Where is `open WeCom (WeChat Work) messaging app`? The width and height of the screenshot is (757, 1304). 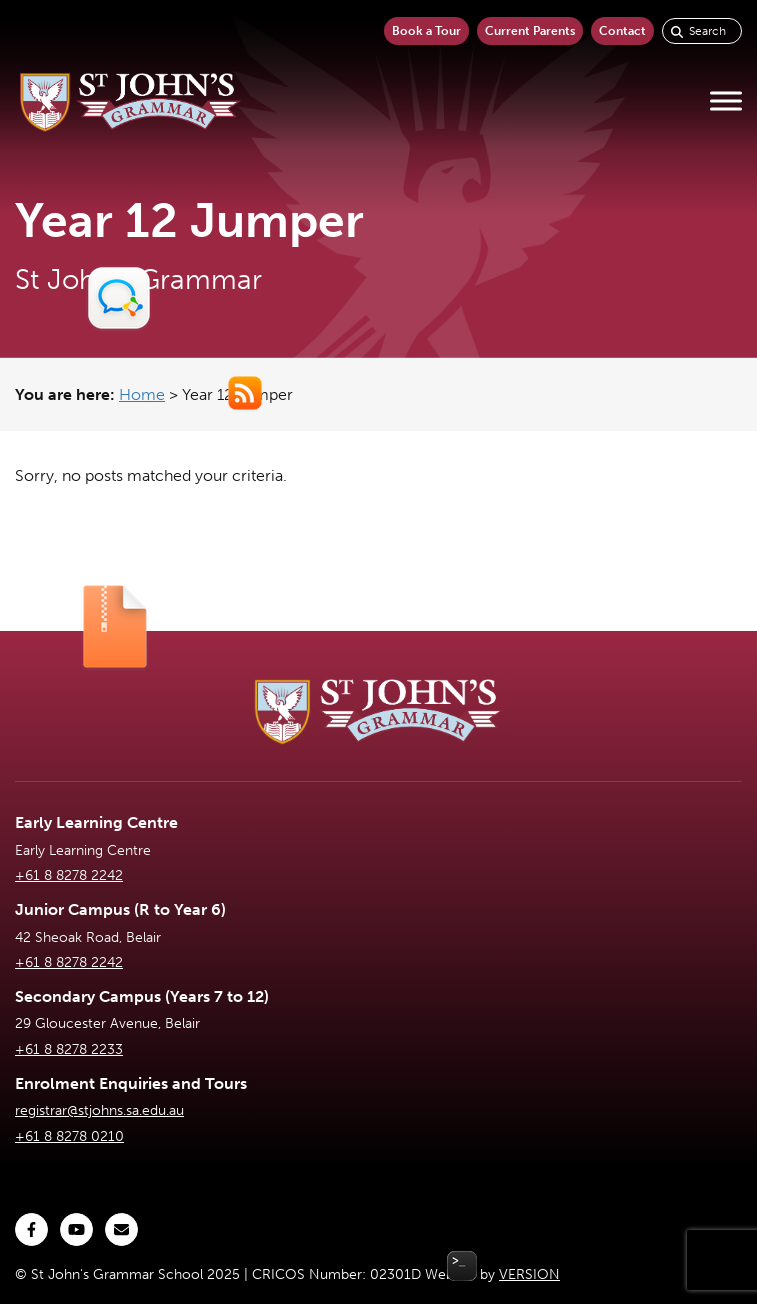
open WeCom (WeChat Work) messaging app is located at coordinates (119, 298).